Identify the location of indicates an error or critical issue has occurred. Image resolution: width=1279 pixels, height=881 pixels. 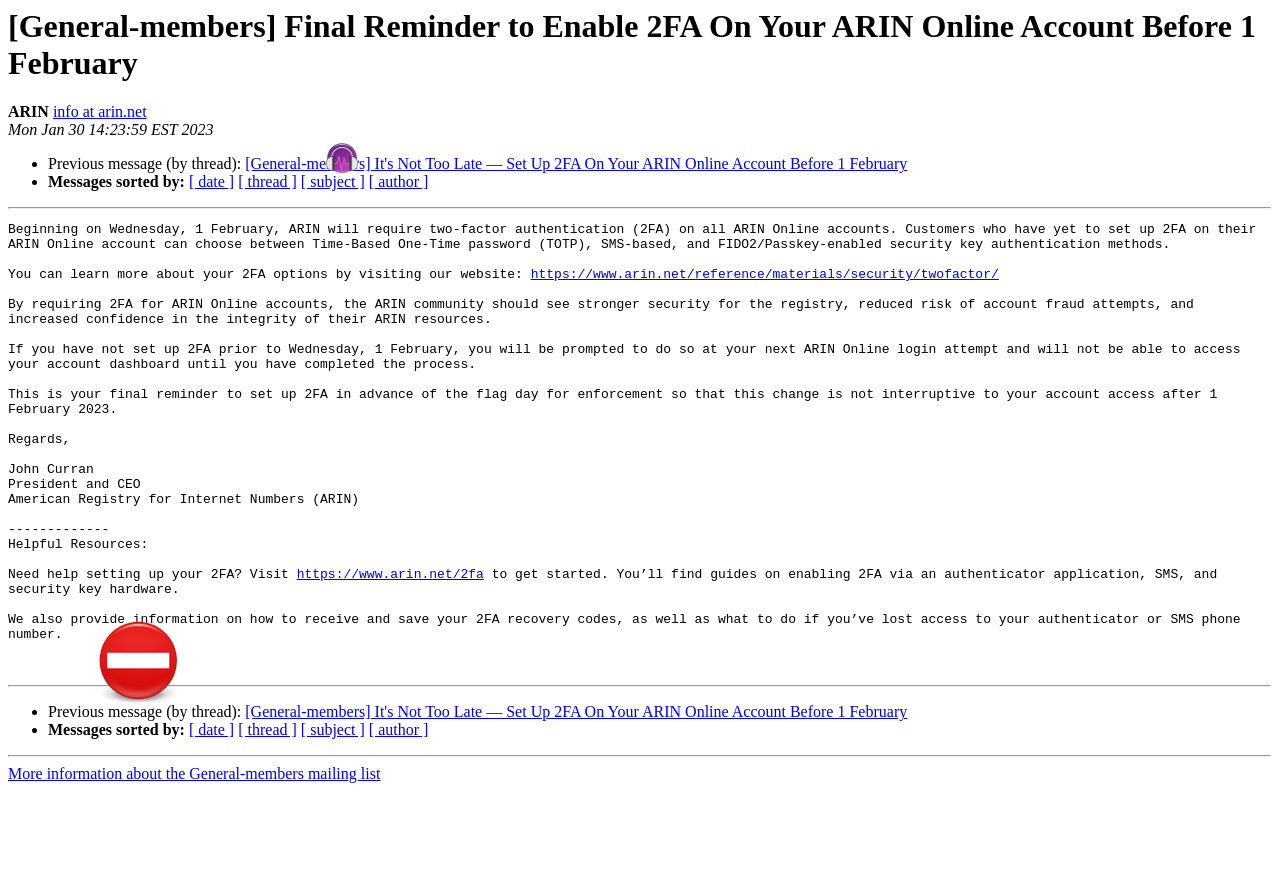
(139, 661).